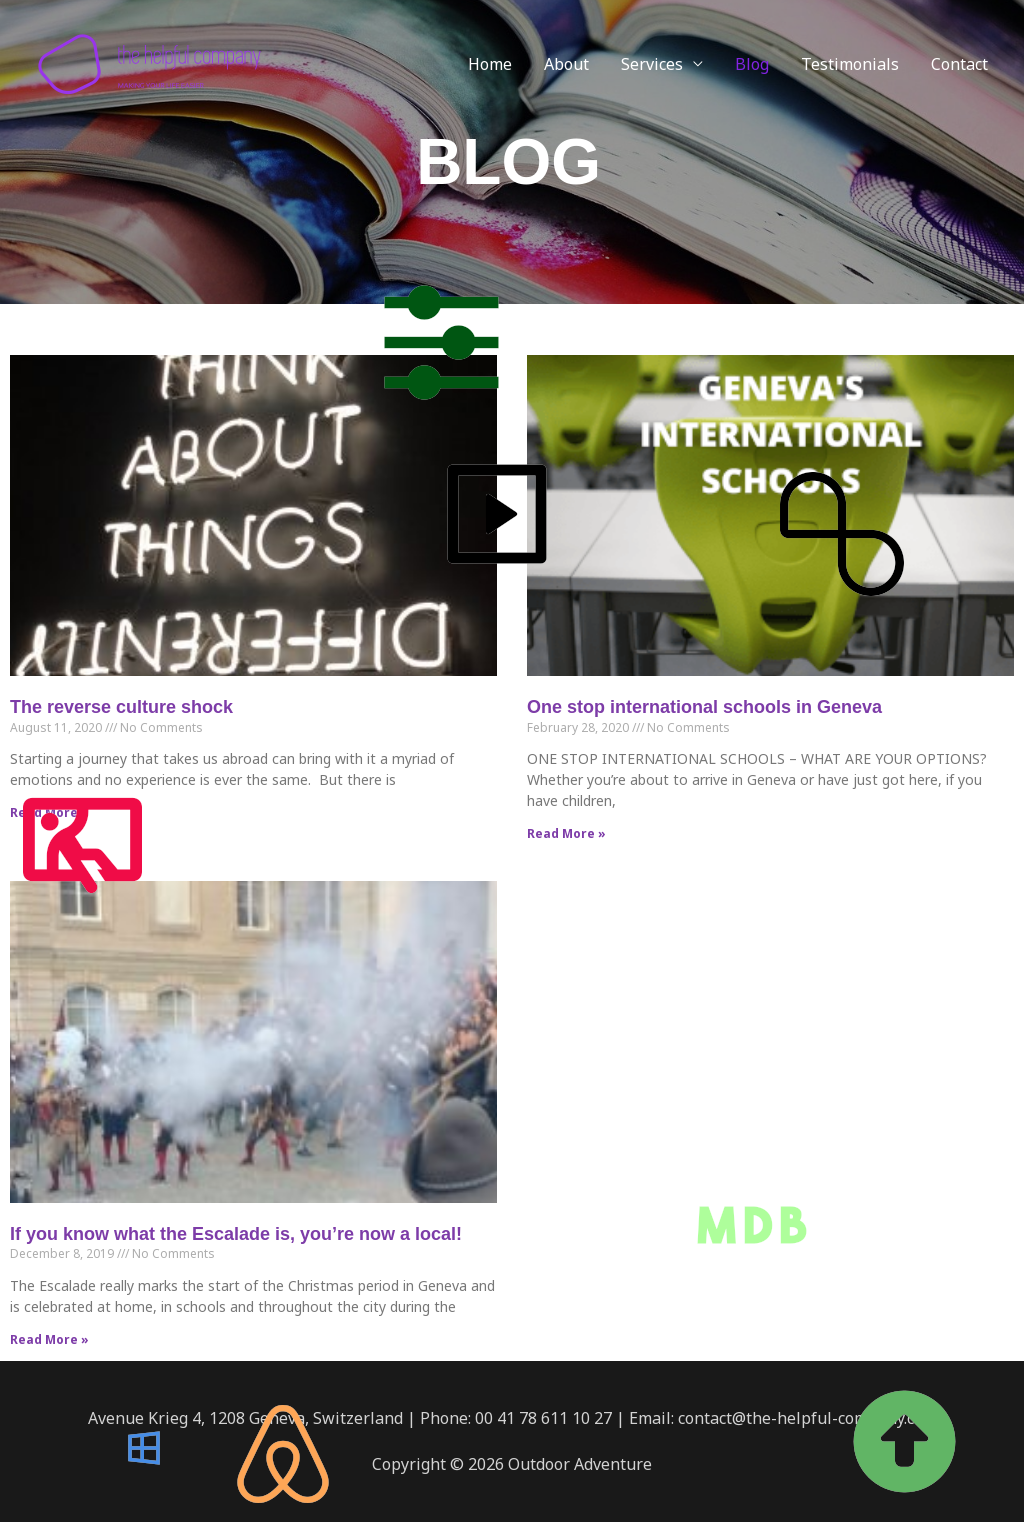 Image resolution: width=1024 pixels, height=1522 pixels. Describe the element at coordinates (497, 514) in the screenshot. I see `play video content` at that location.